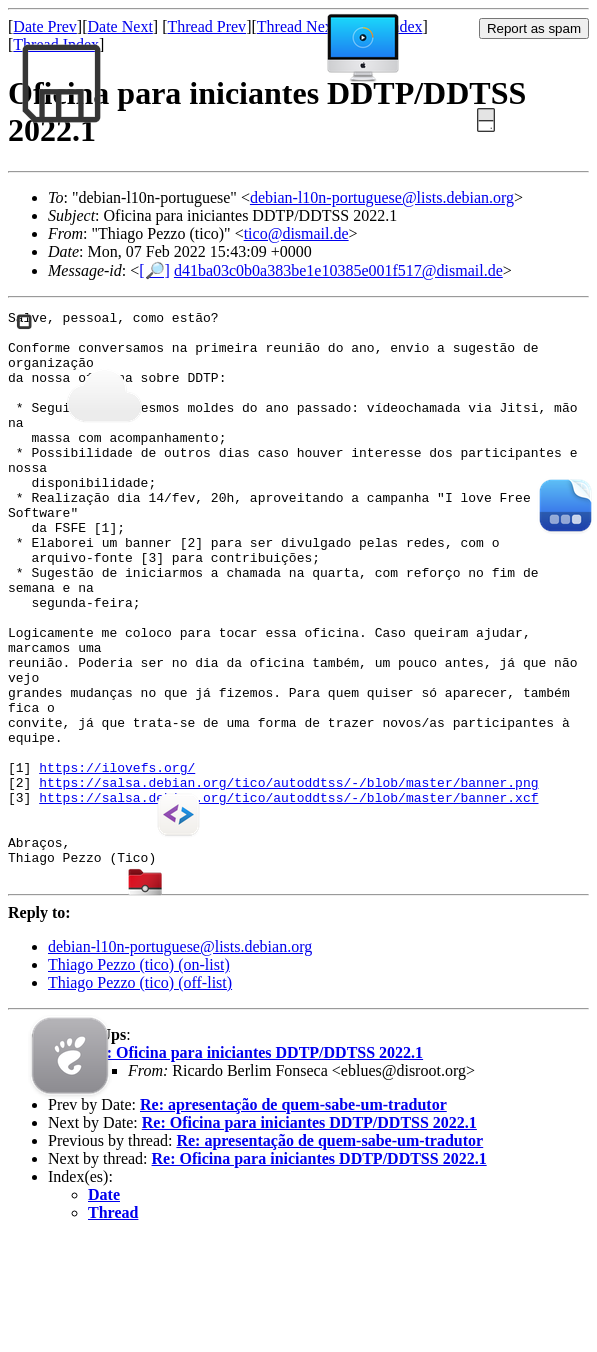 The width and height of the screenshot is (597, 1352). I want to click on access GNOME desktop configuration settings, so click(70, 1057).